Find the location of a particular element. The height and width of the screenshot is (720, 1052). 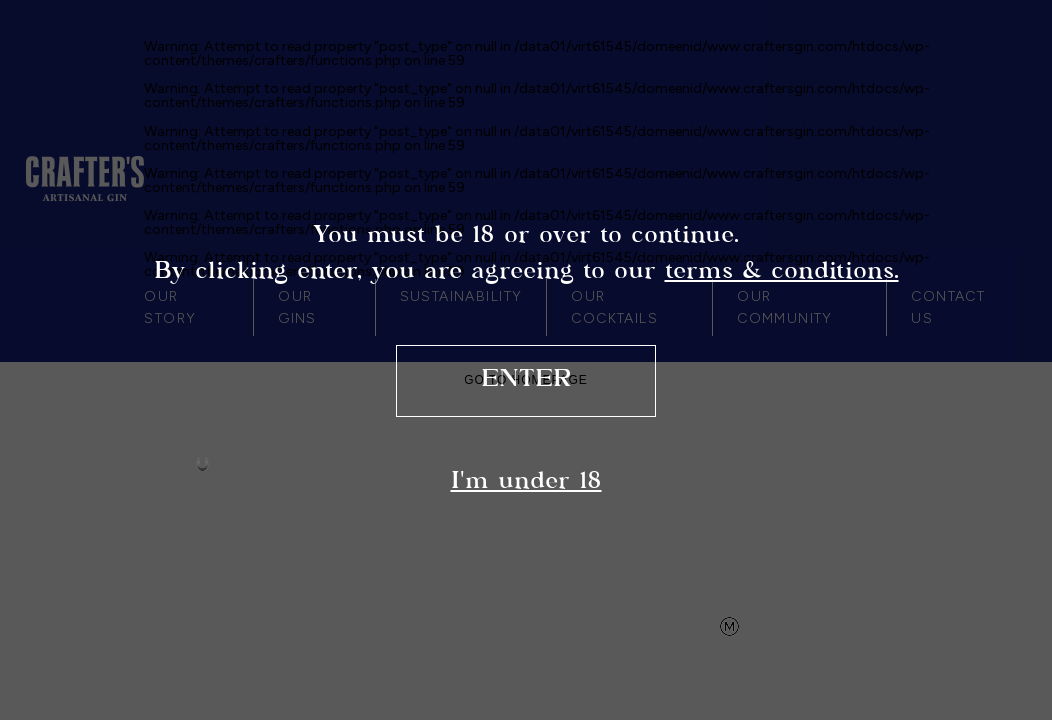

uniregistry brand logo is located at coordinates (202, 464).